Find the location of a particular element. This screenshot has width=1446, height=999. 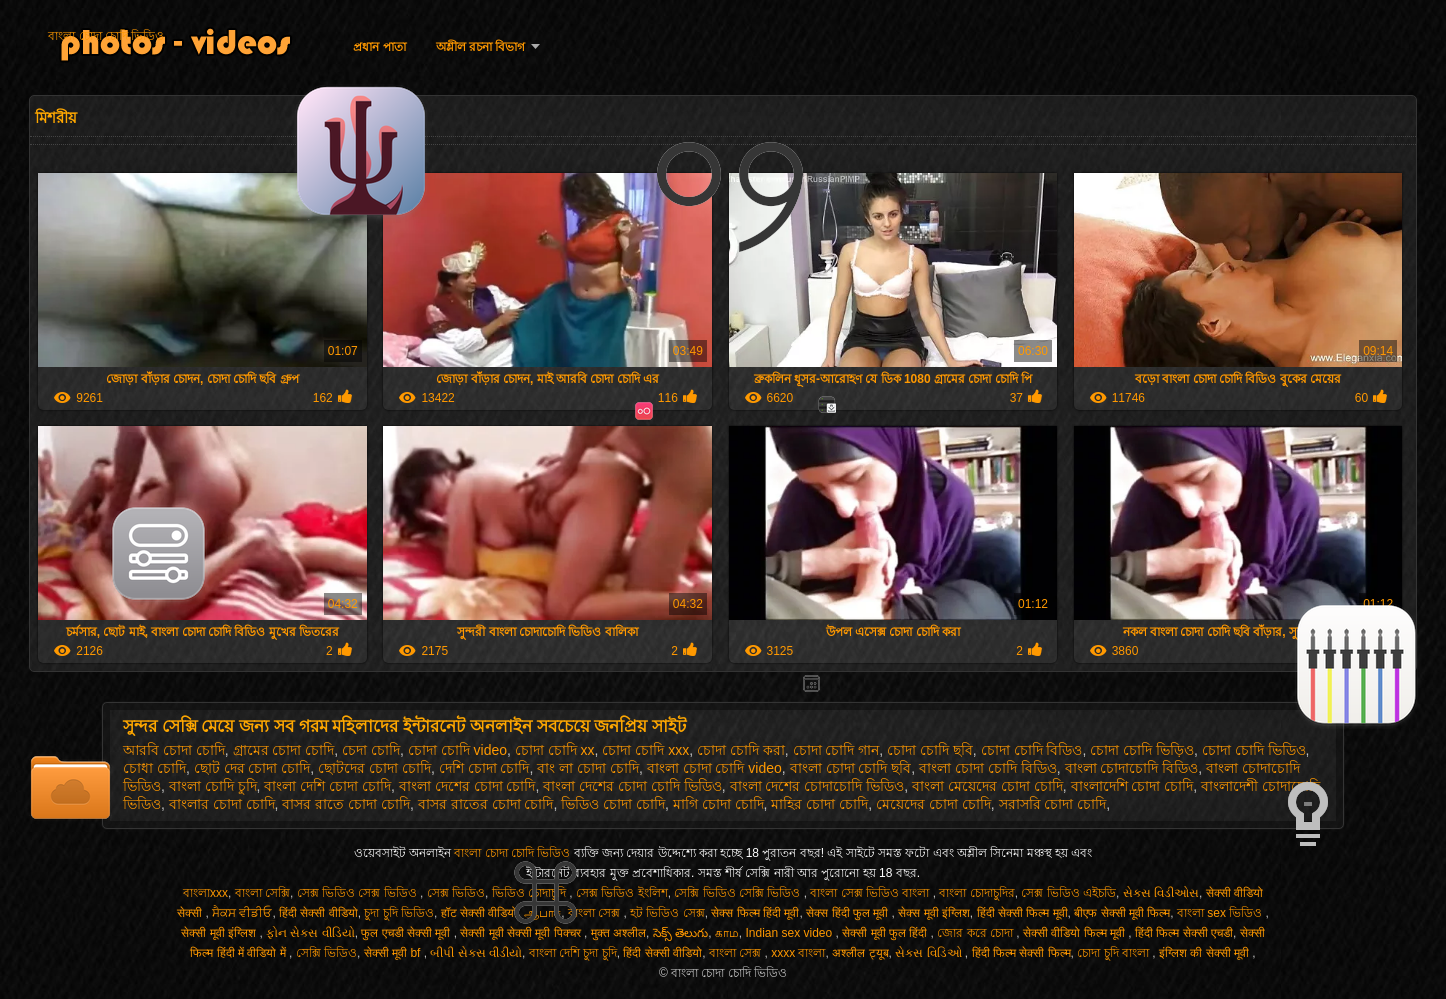

configure network server installation settings is located at coordinates (827, 405).